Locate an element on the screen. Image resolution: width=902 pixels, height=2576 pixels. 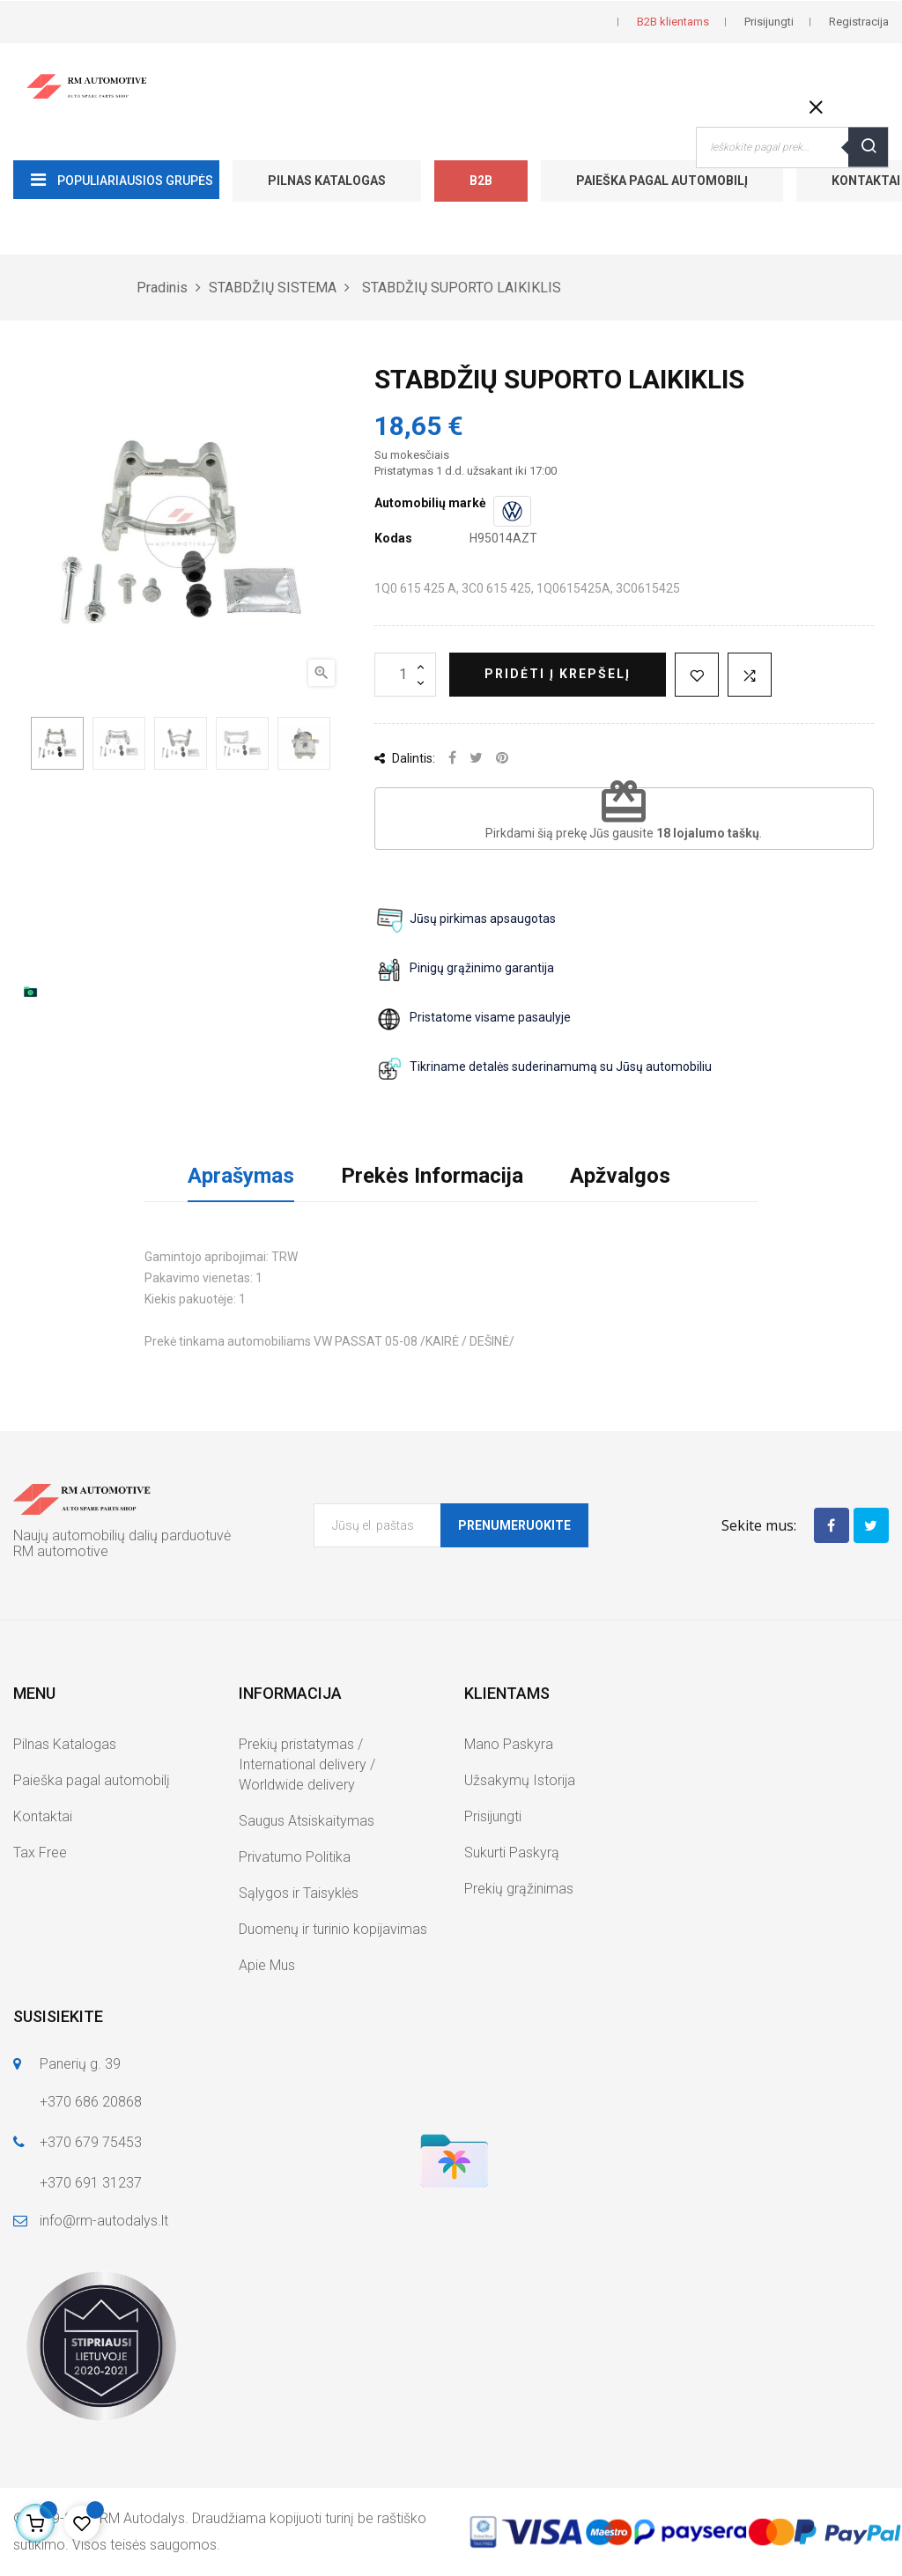
open google palm ai project folder is located at coordinates (454, 2162).